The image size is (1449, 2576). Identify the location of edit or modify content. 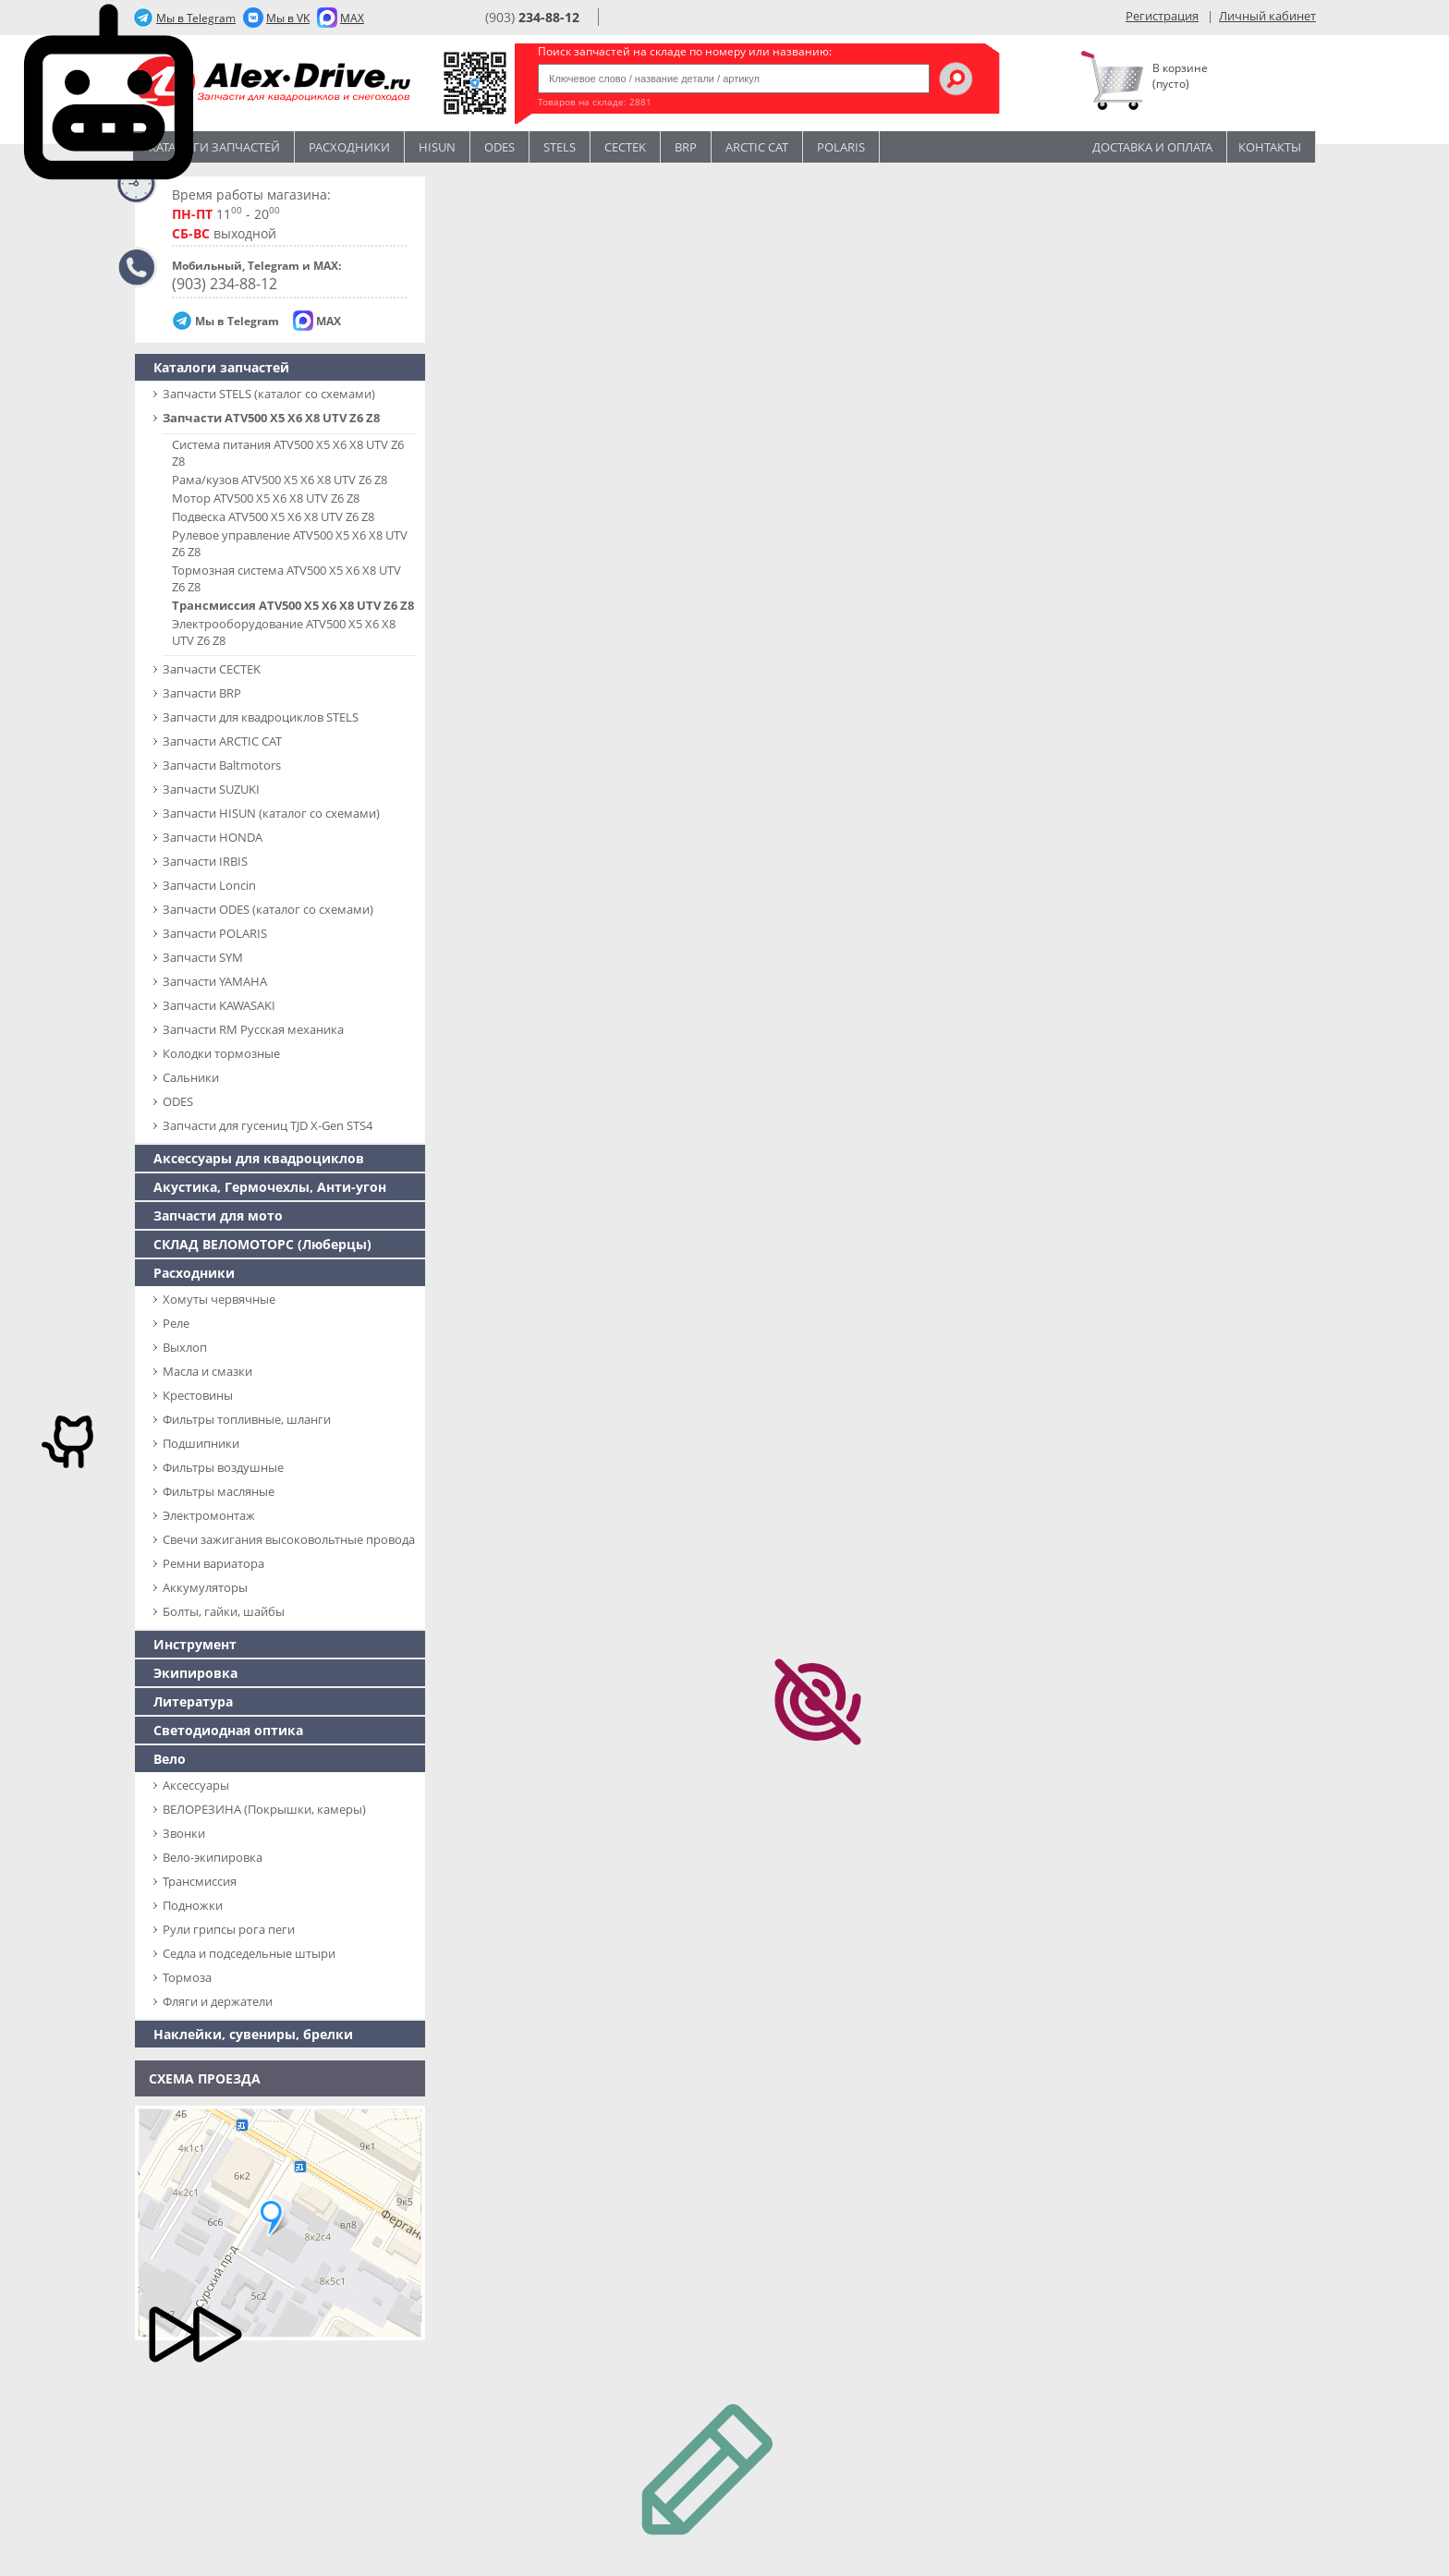
(704, 2472).